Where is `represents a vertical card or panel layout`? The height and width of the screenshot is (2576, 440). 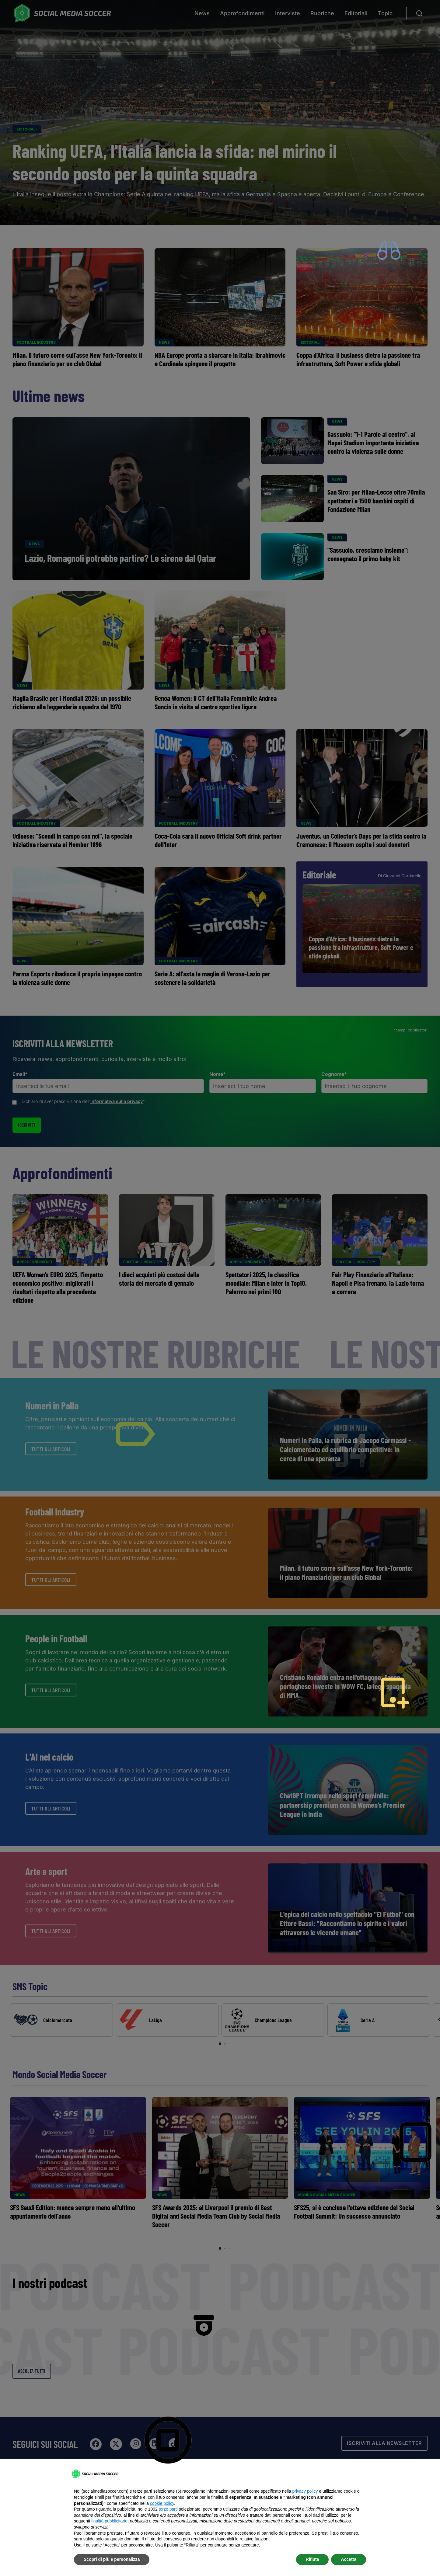
represents a vertical card or panel layout is located at coordinates (415, 2142).